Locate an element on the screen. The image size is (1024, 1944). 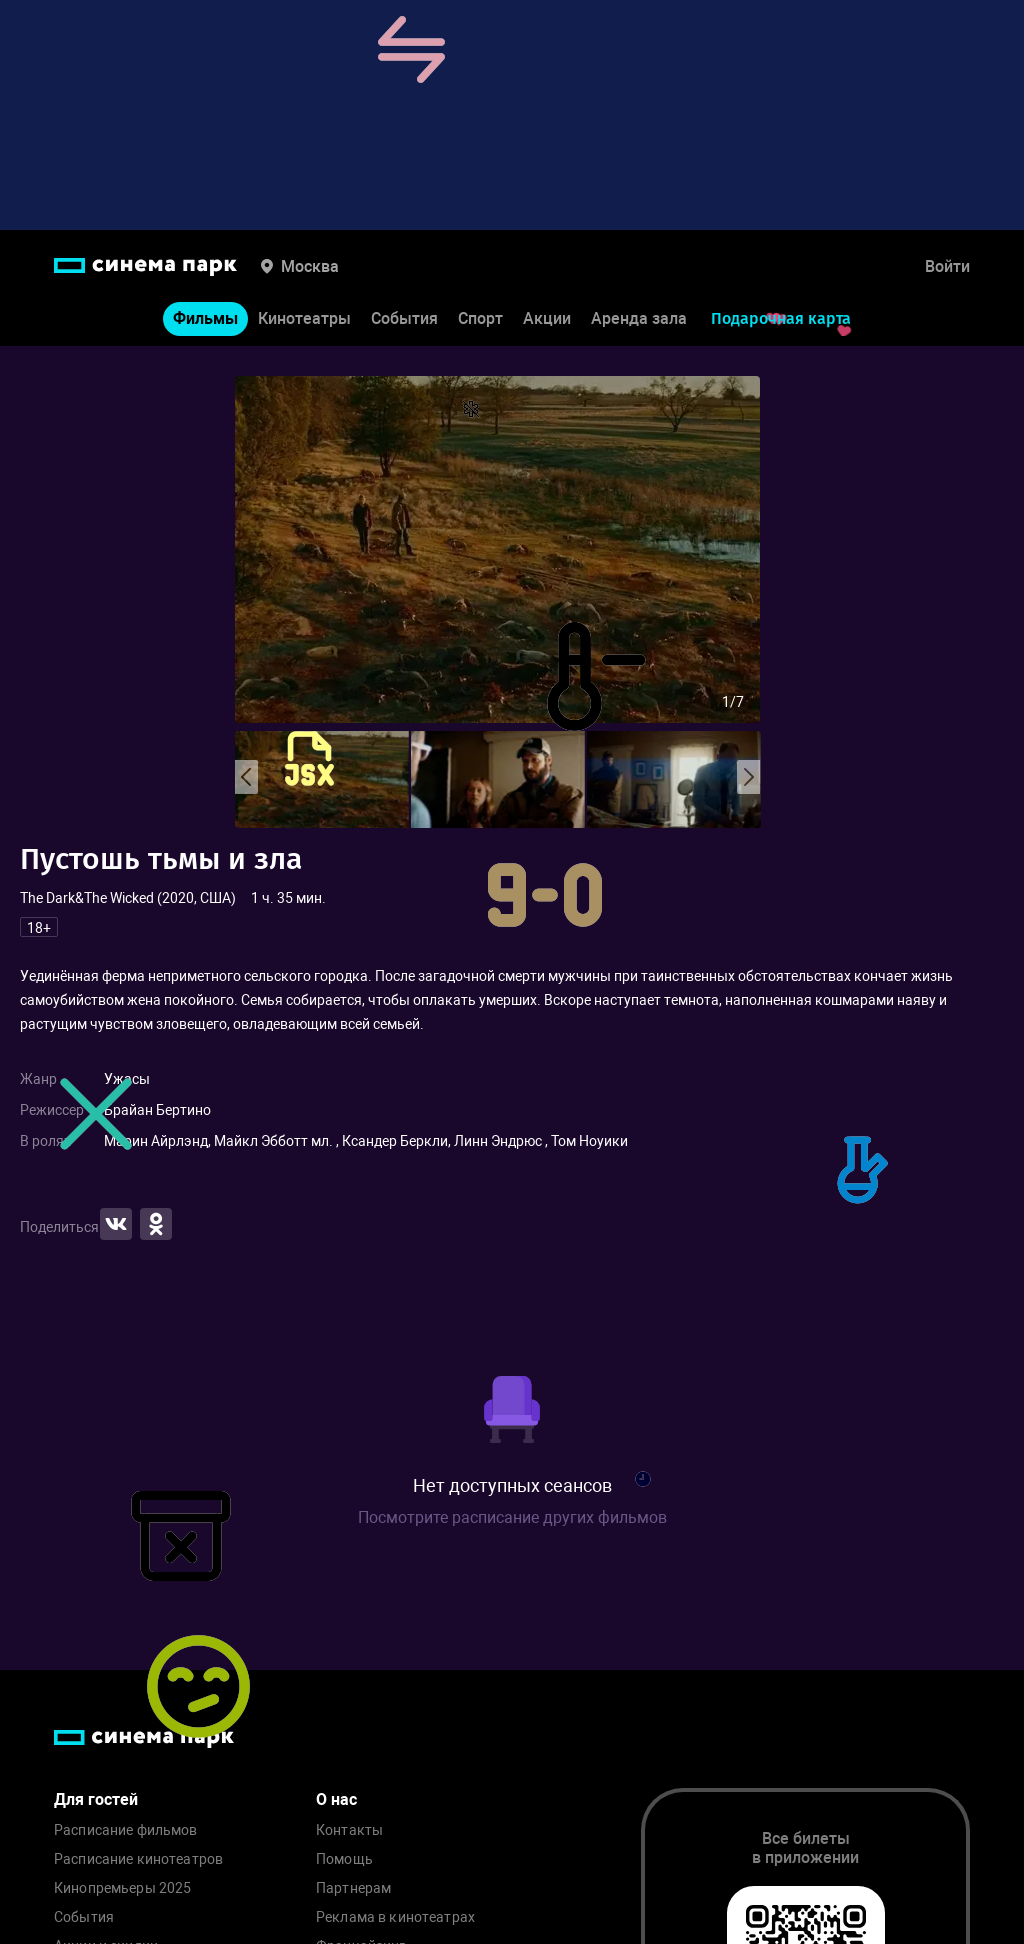
close or dismiss a dialog is located at coordinates (96, 1114).